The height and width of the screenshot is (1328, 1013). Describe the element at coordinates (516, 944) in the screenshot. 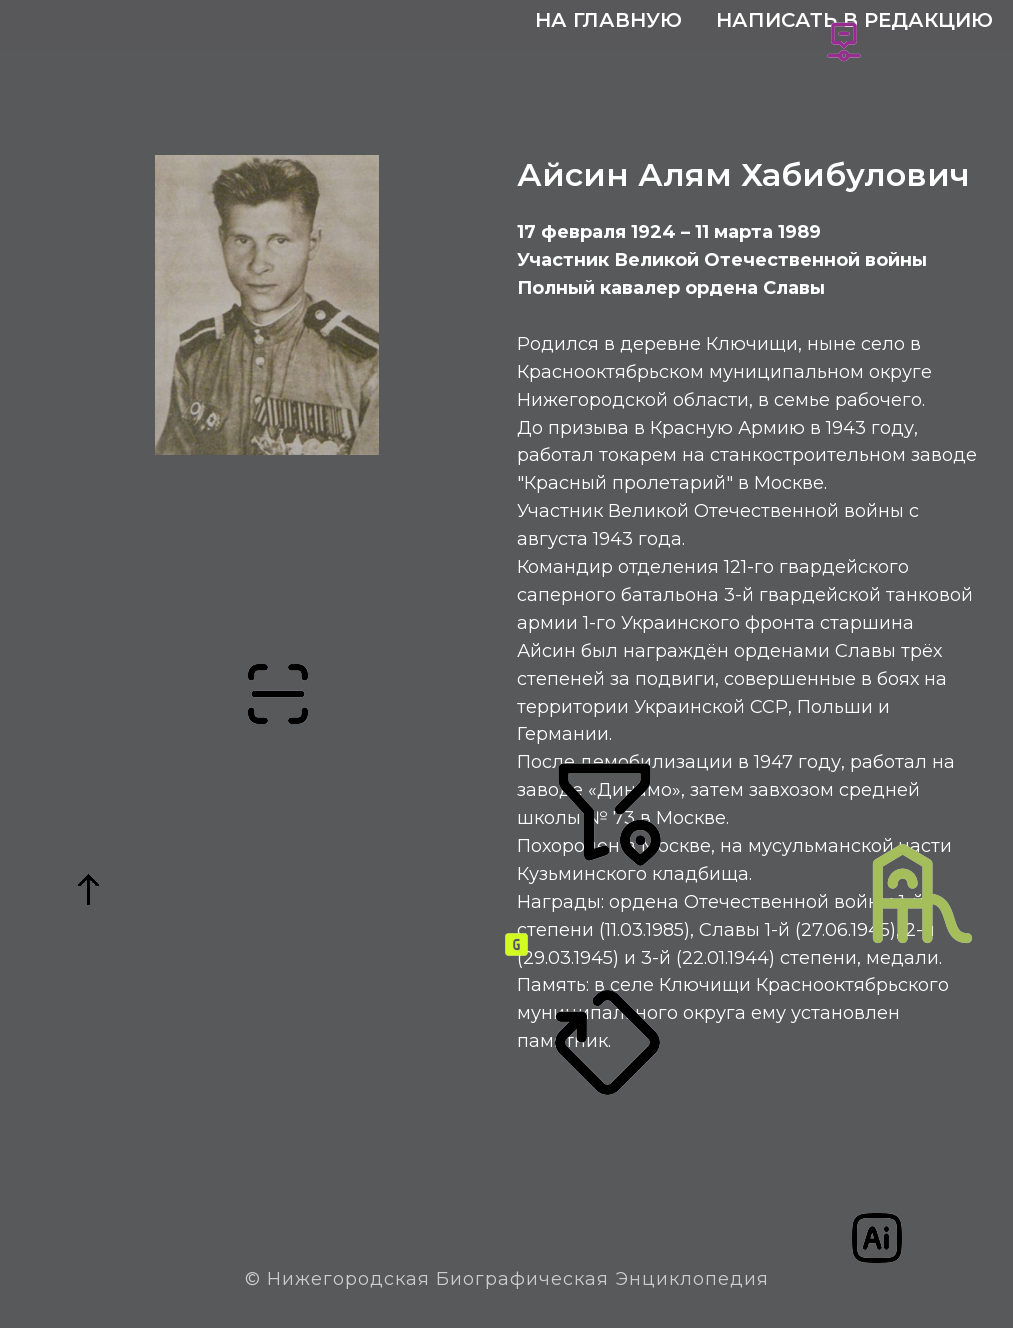

I see `google or gmail app shortcut` at that location.